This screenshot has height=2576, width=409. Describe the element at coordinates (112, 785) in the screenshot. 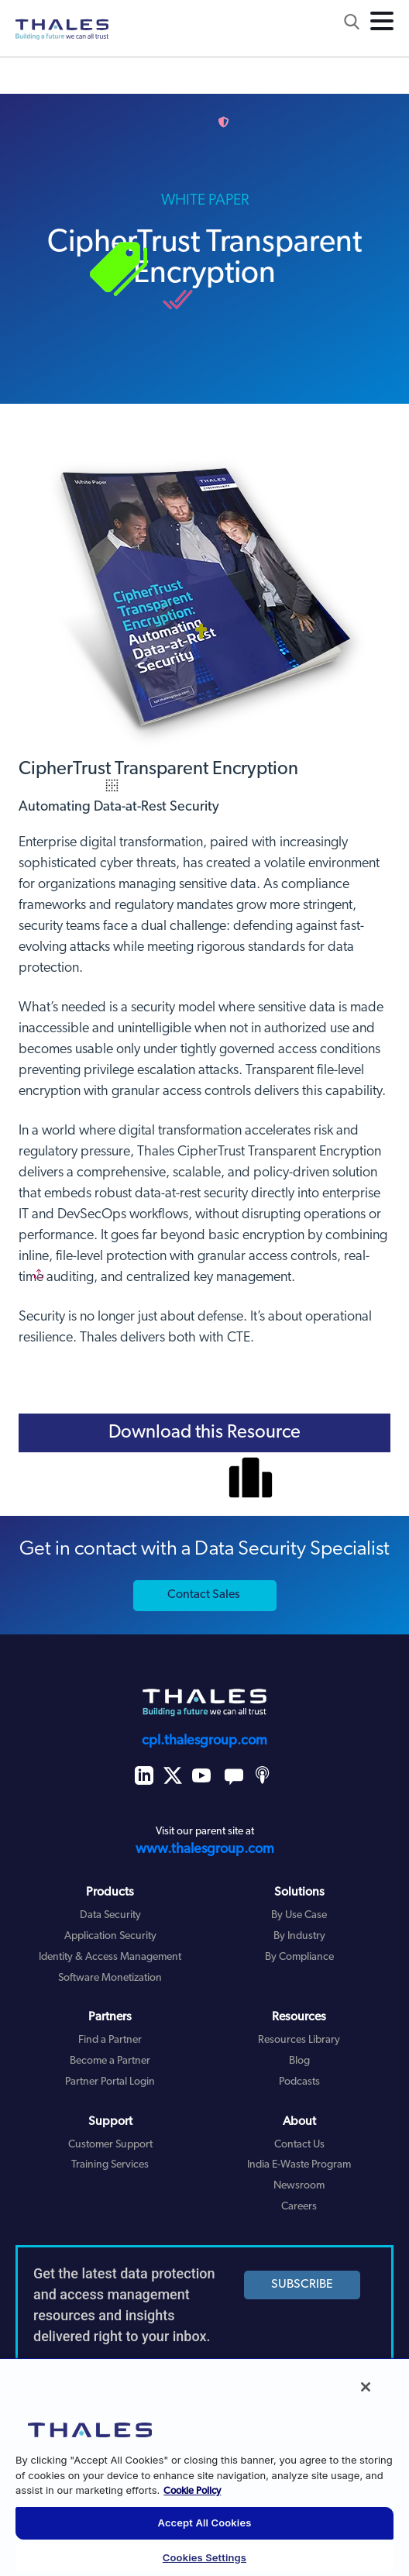

I see `remove all borders from selected cells or elements` at that location.